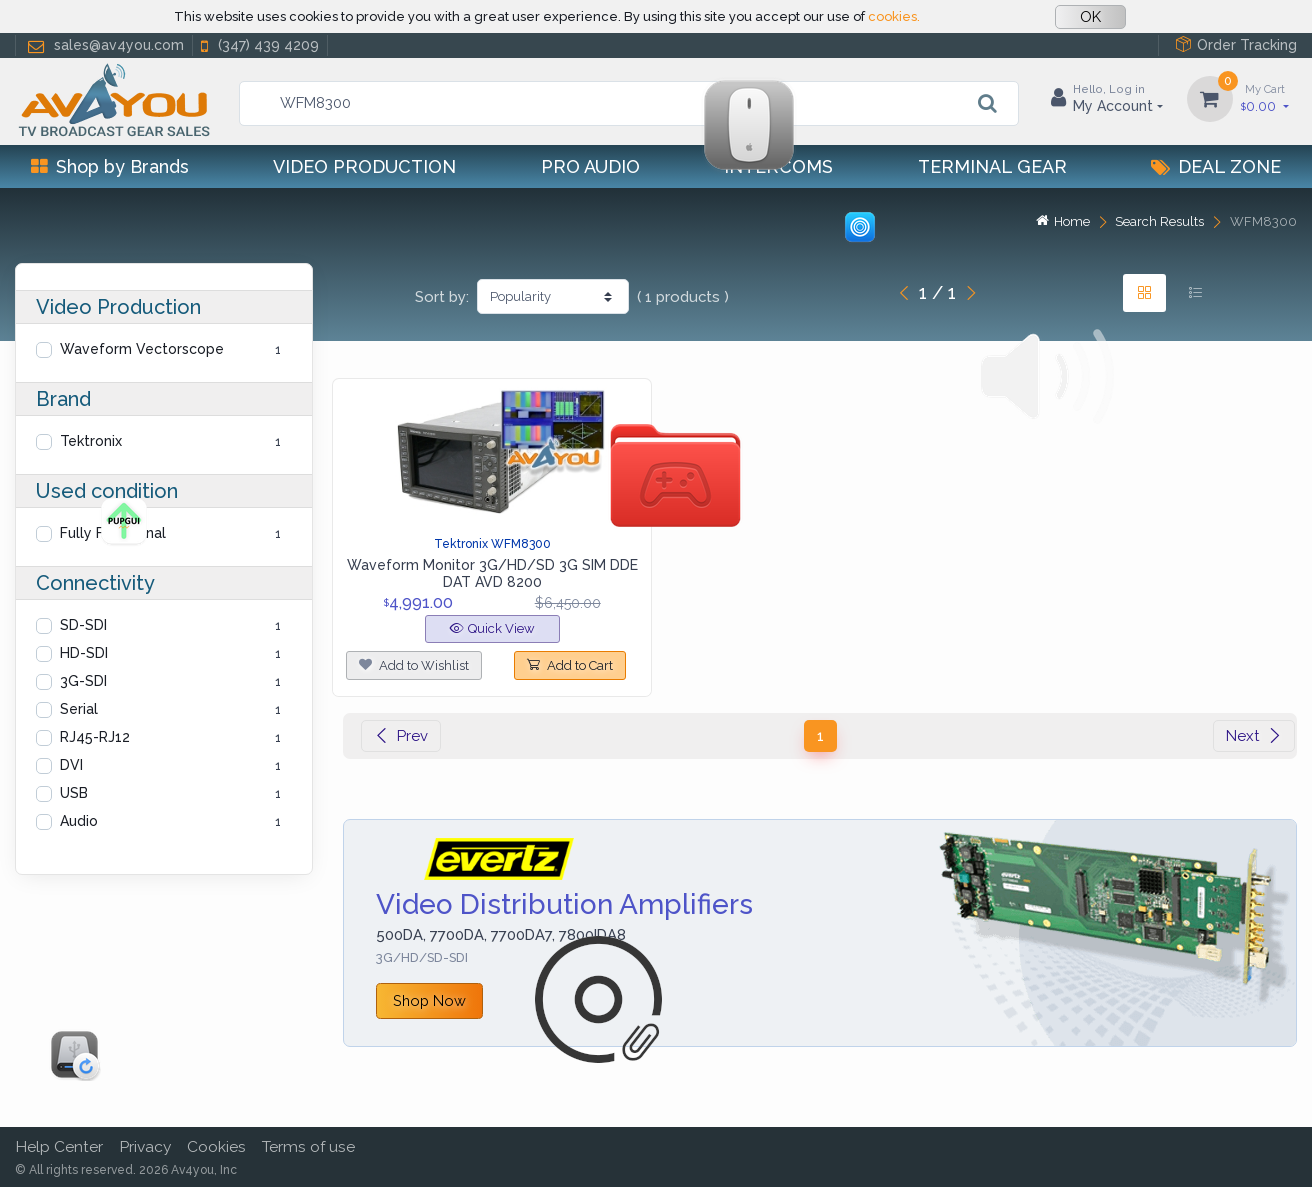 This screenshot has width=1312, height=1187. Describe the element at coordinates (74, 1054) in the screenshot. I see `format or erase a USB drive` at that location.